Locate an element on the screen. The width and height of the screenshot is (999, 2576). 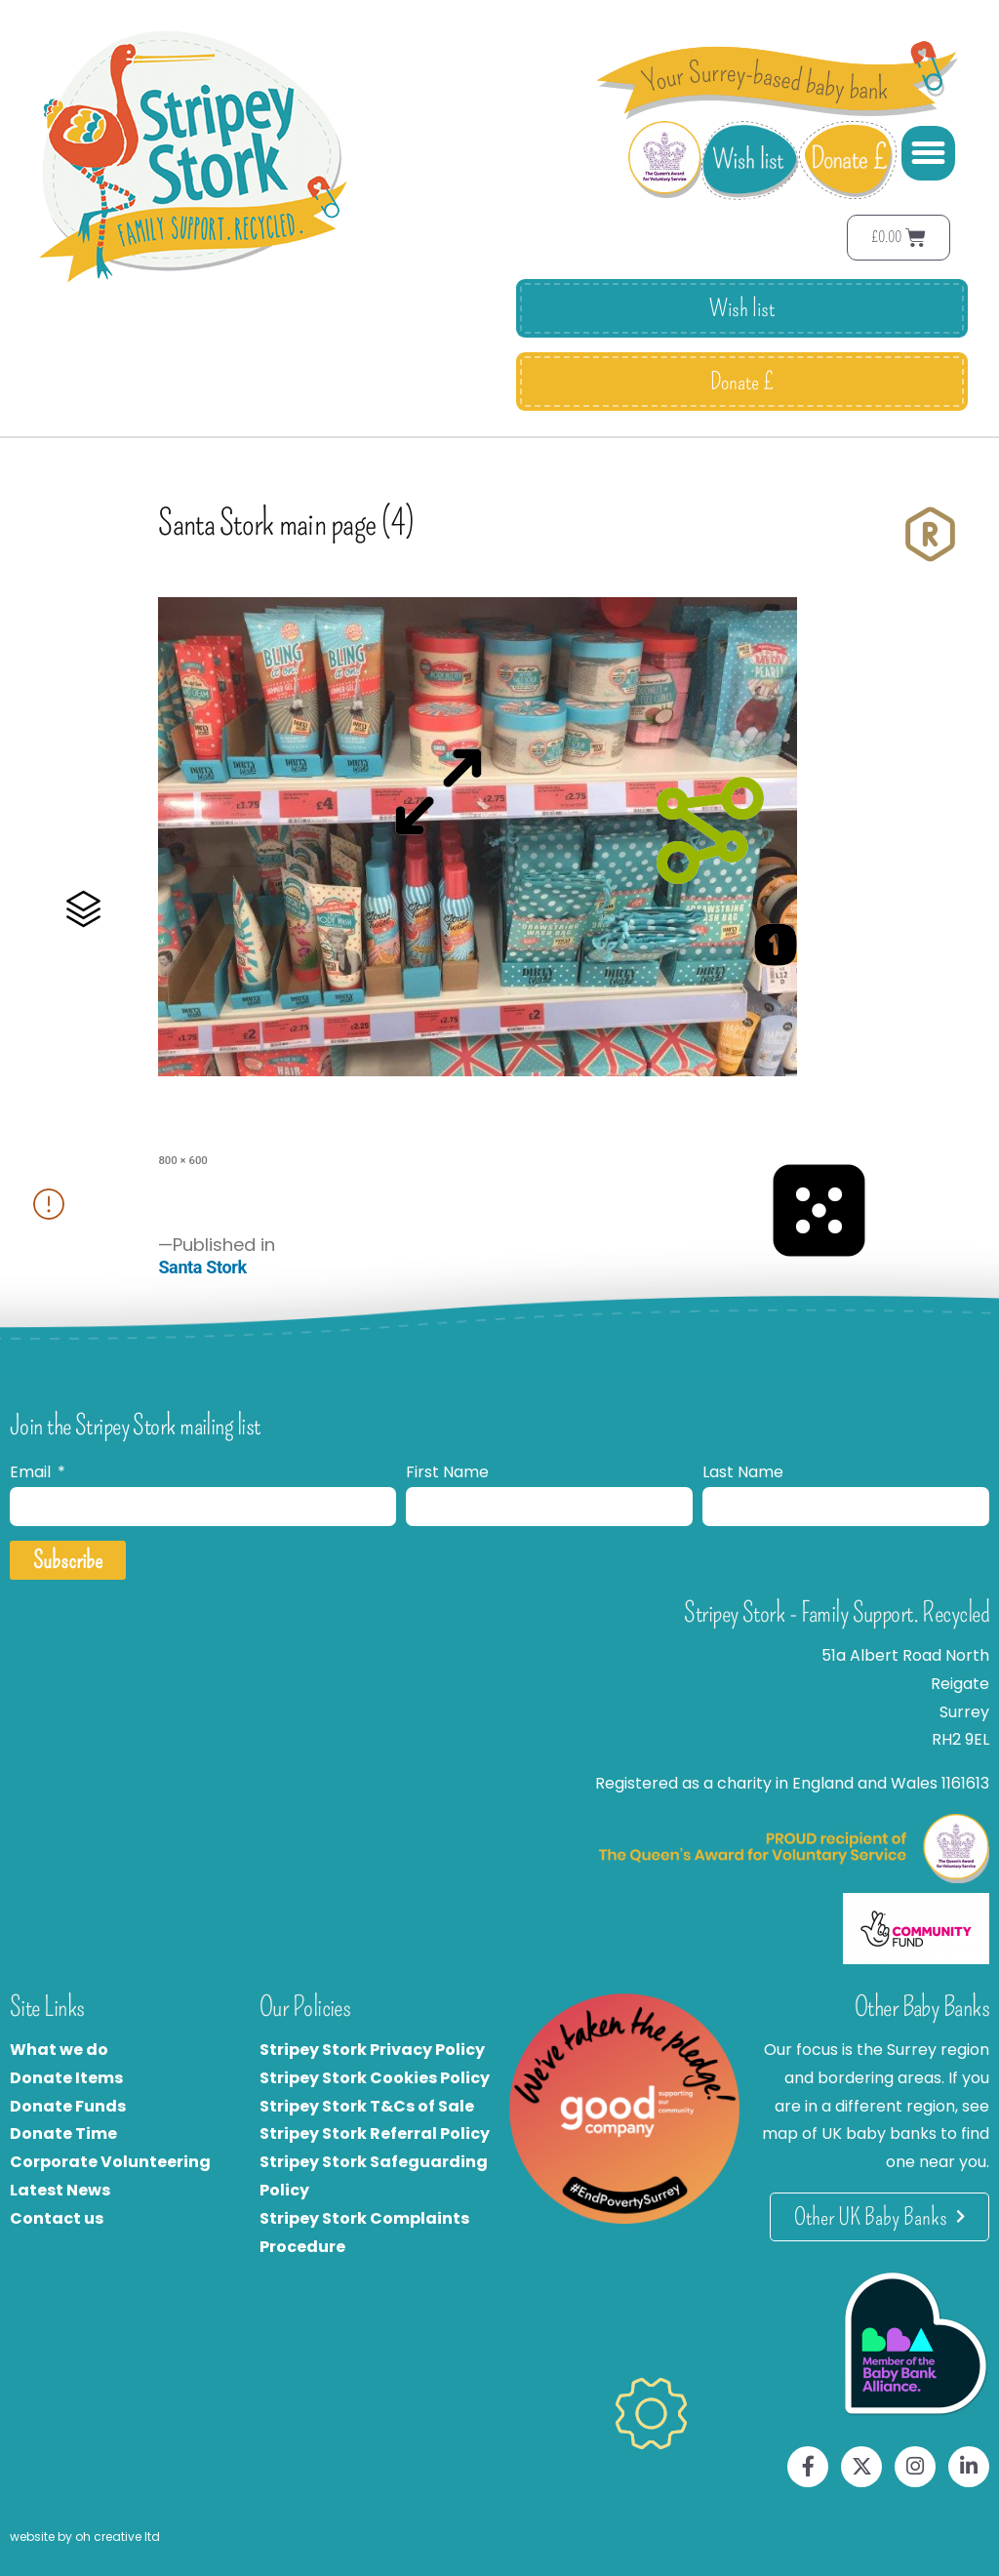
view layers or stacked content is located at coordinates (83, 908).